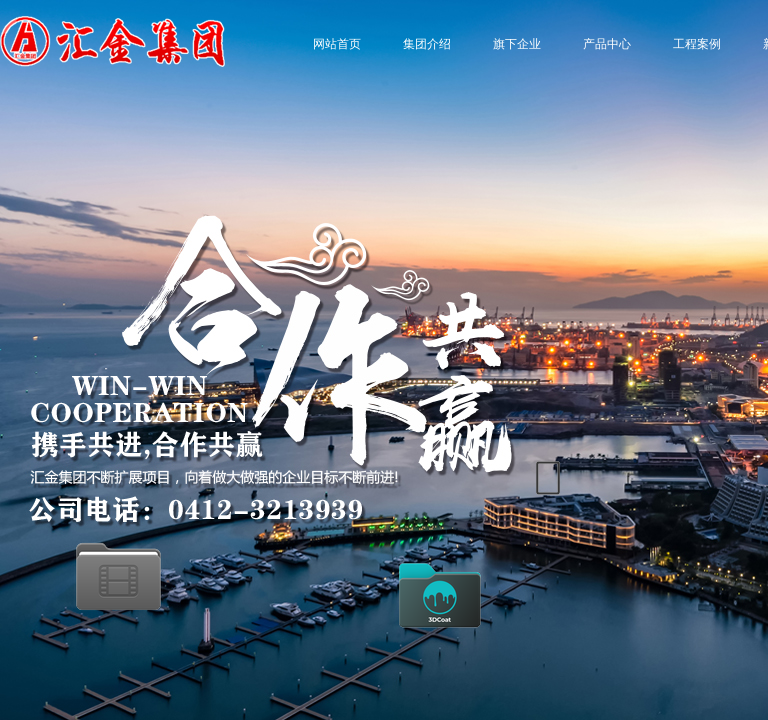  Describe the element at coordinates (118, 576) in the screenshot. I see `open your videos folder` at that location.